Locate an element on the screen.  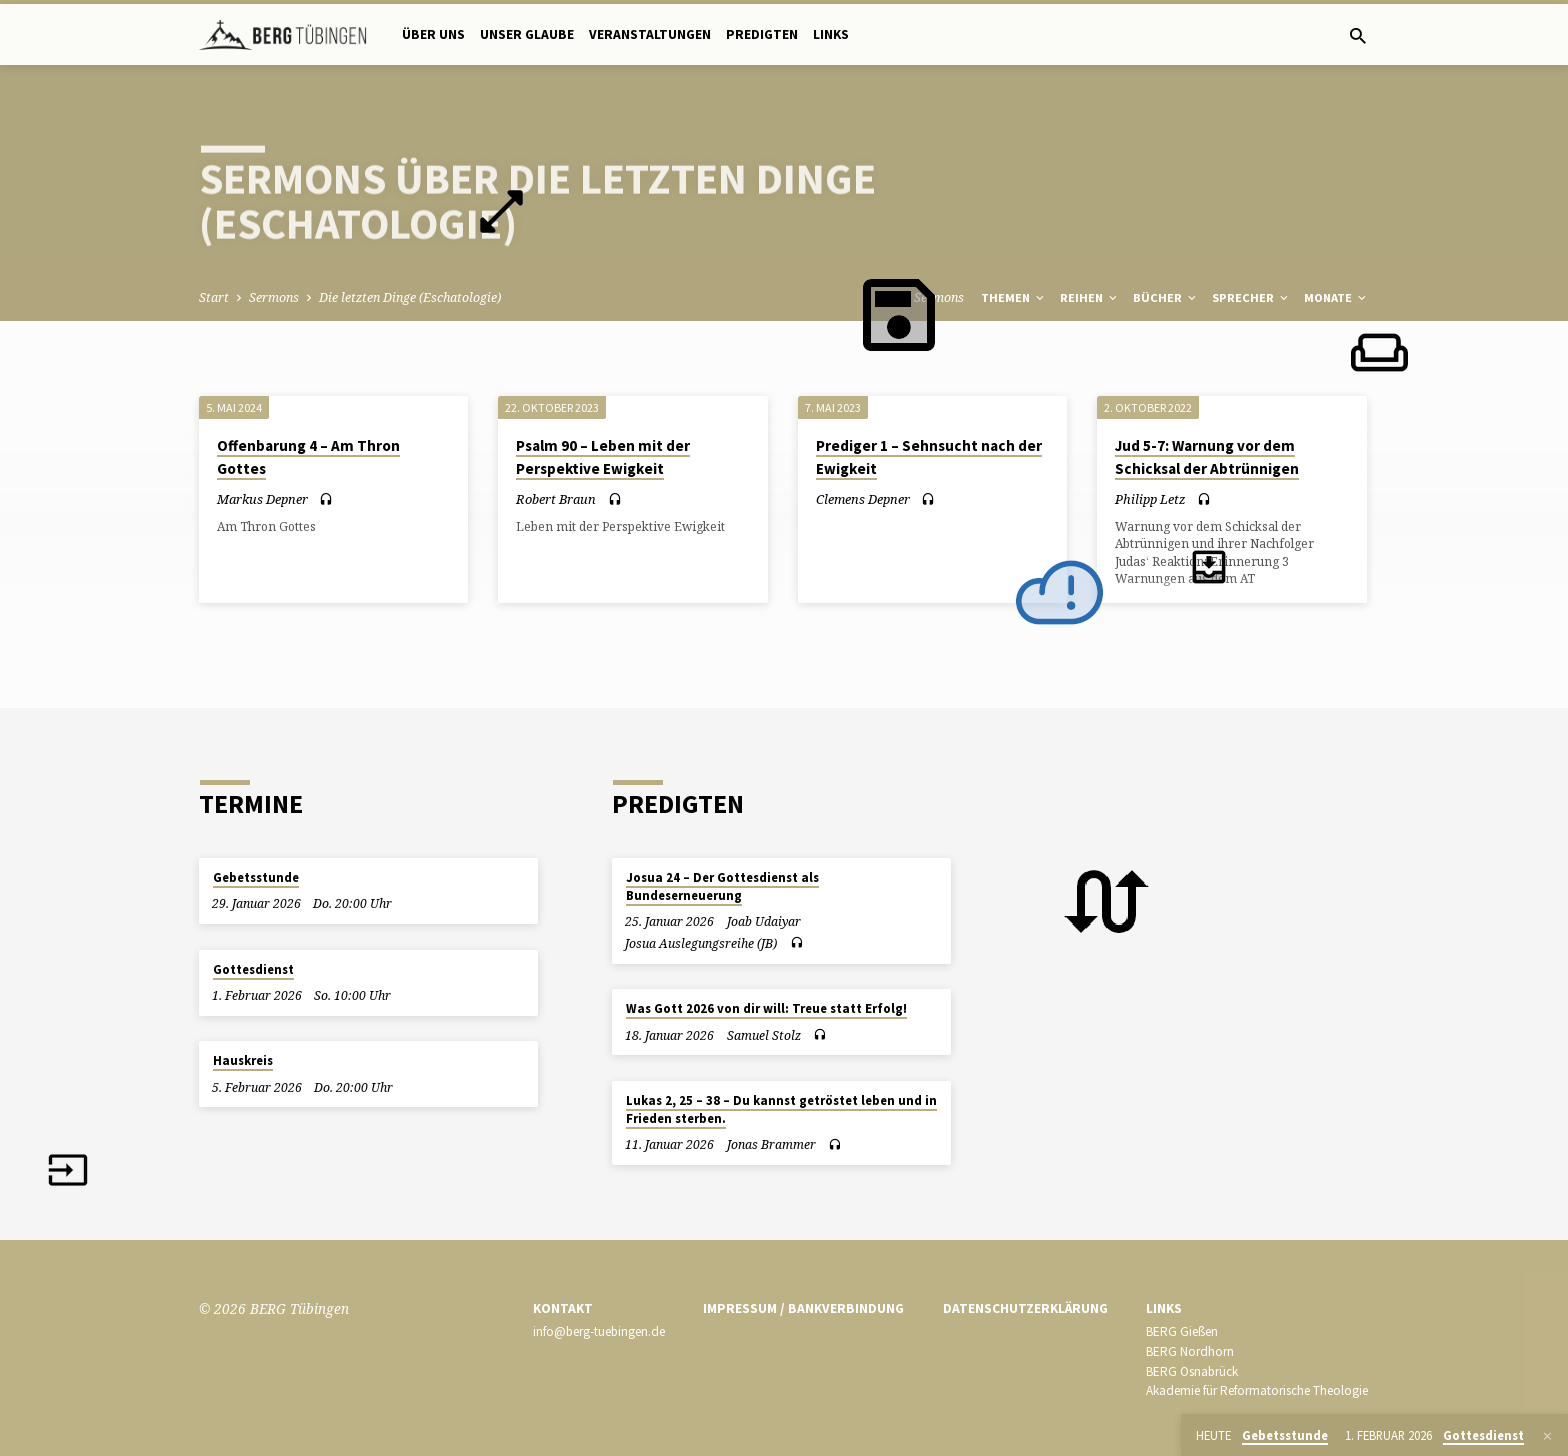
move message to inbox is located at coordinates (1209, 567).